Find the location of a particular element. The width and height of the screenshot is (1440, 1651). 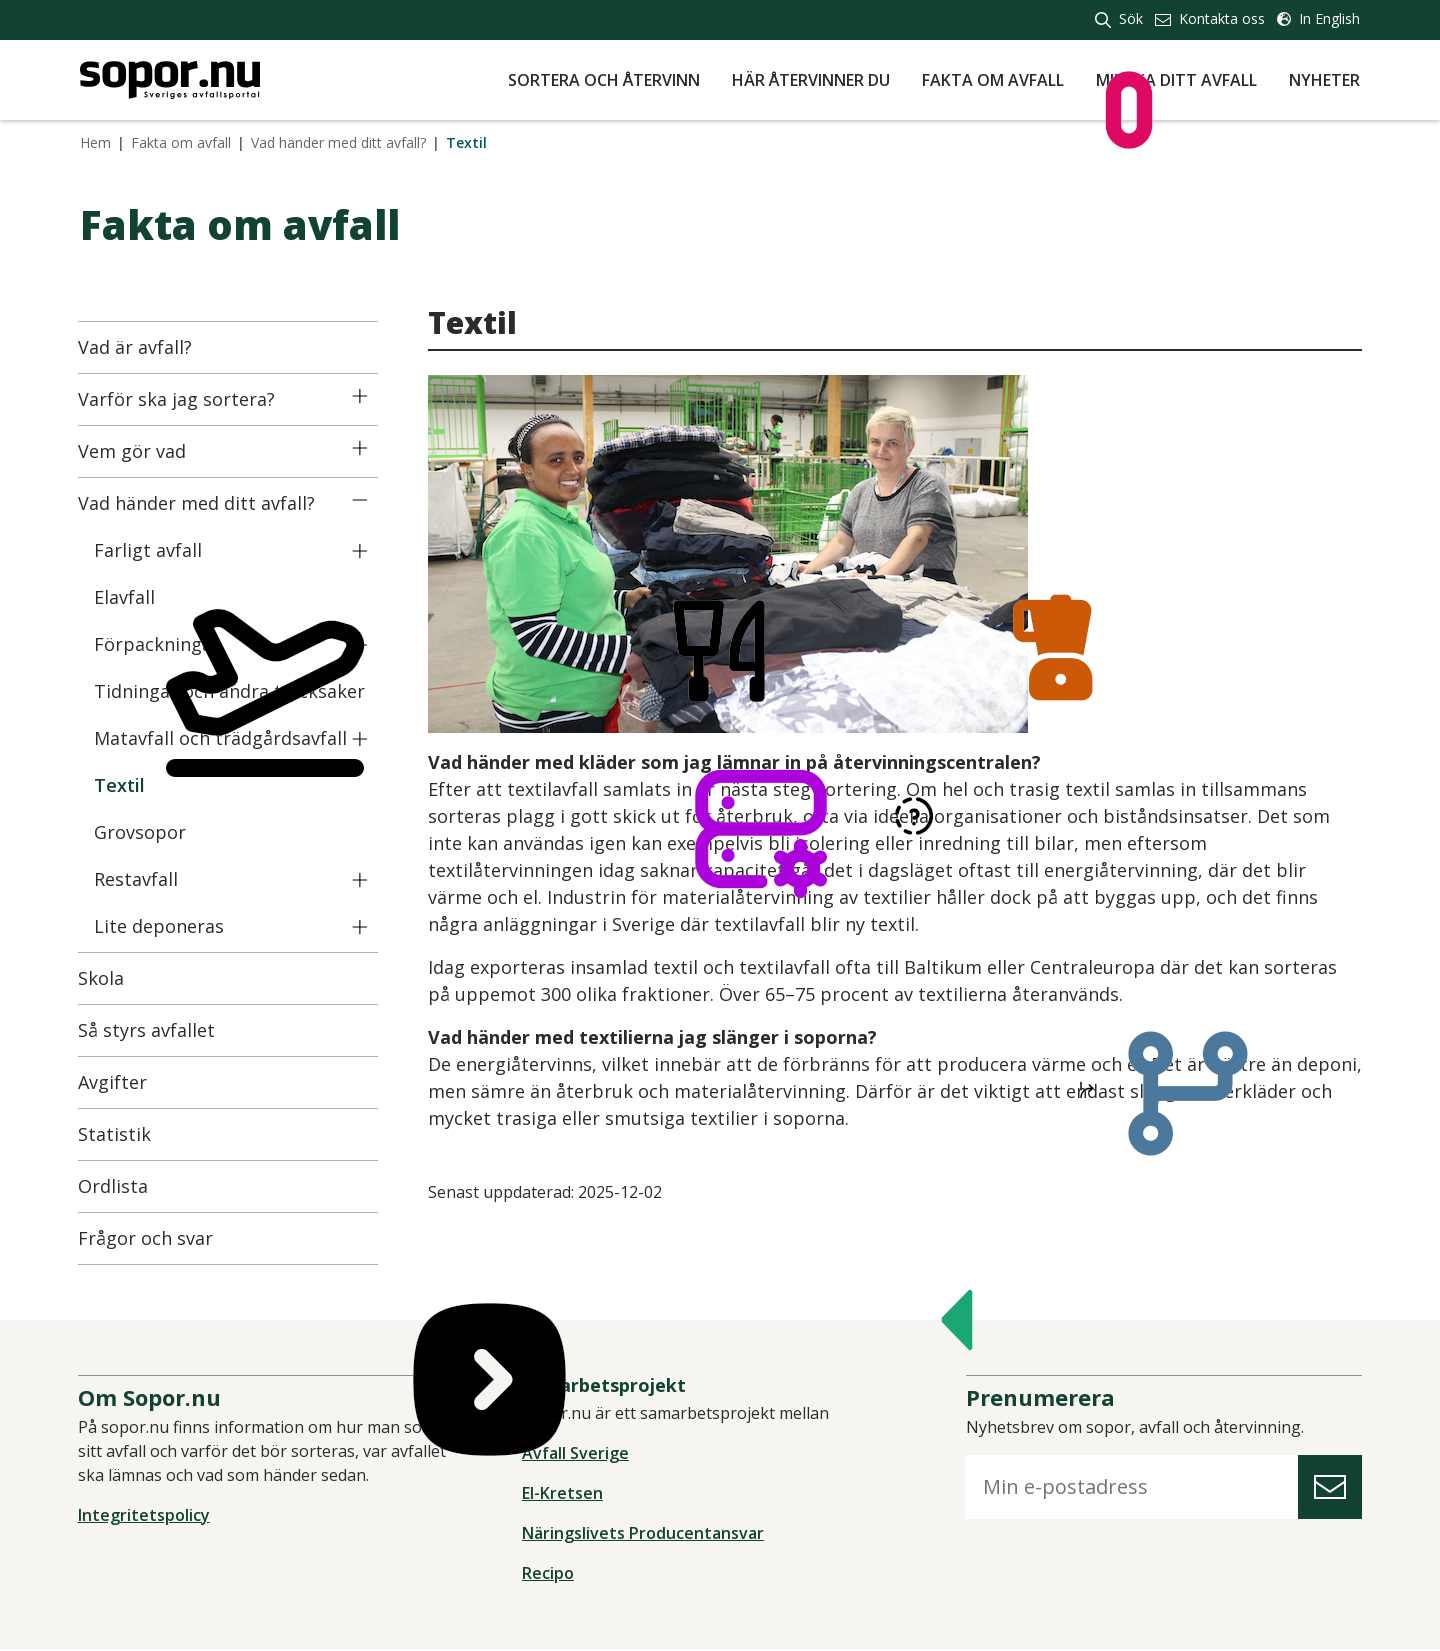

indicates a lowercase letter "o" for text formatting is located at coordinates (1129, 110).